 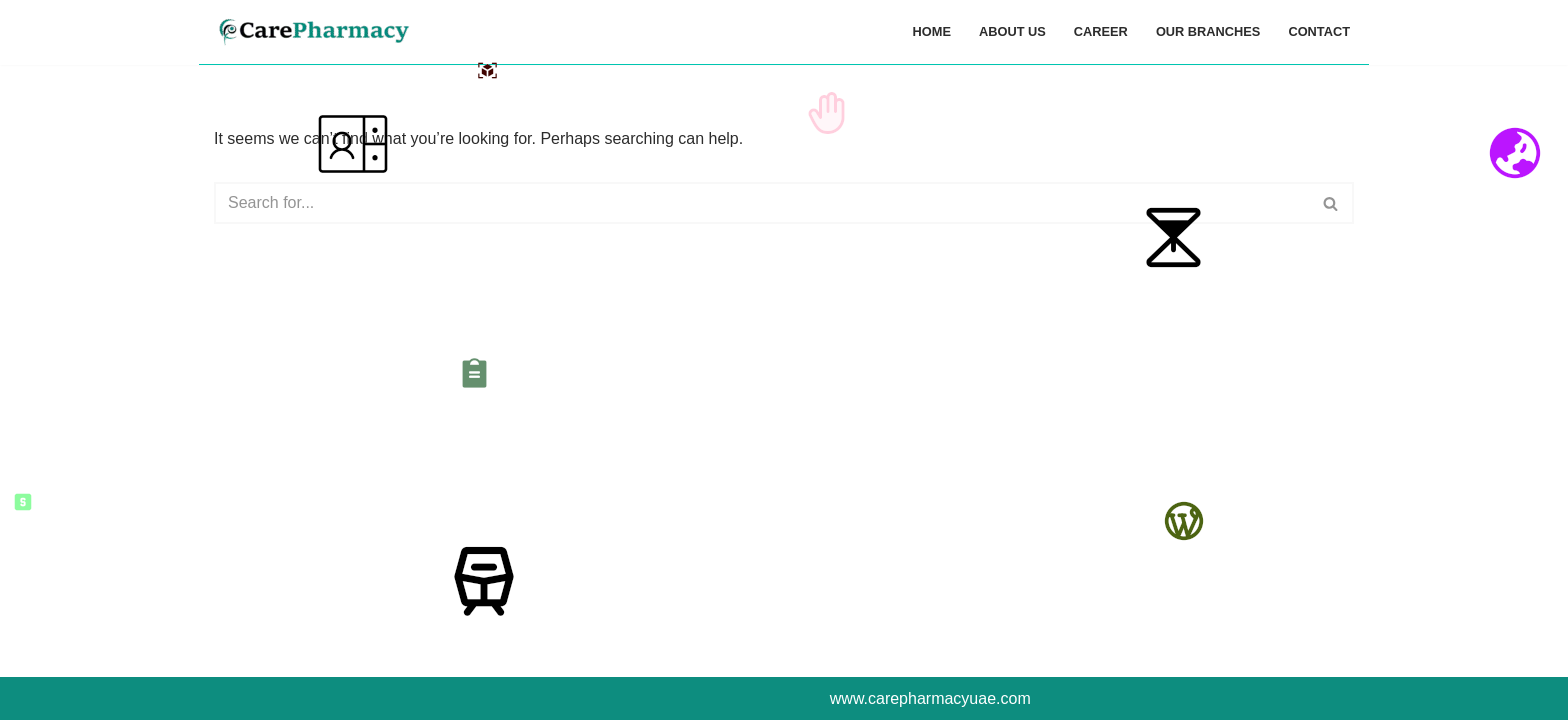 What do you see at coordinates (828, 113) in the screenshot?
I see `stop or pause an action` at bounding box center [828, 113].